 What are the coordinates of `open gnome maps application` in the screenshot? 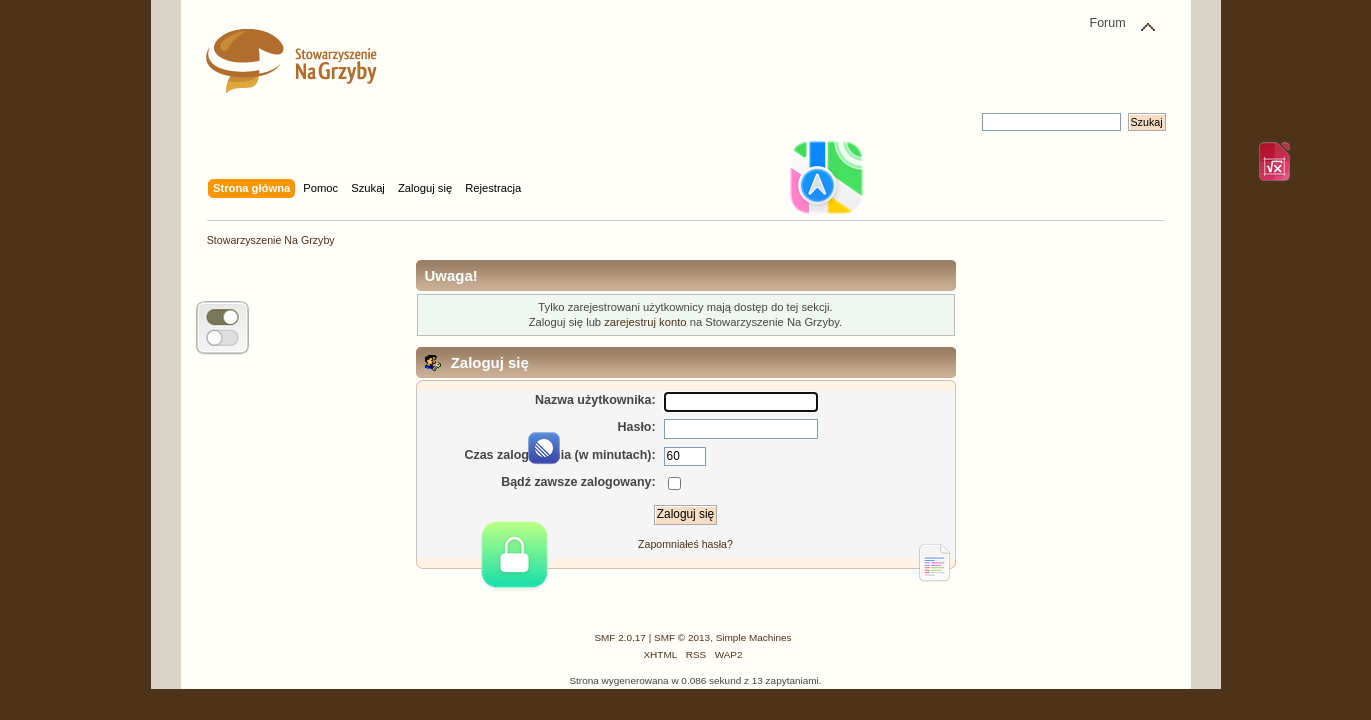 It's located at (826, 177).